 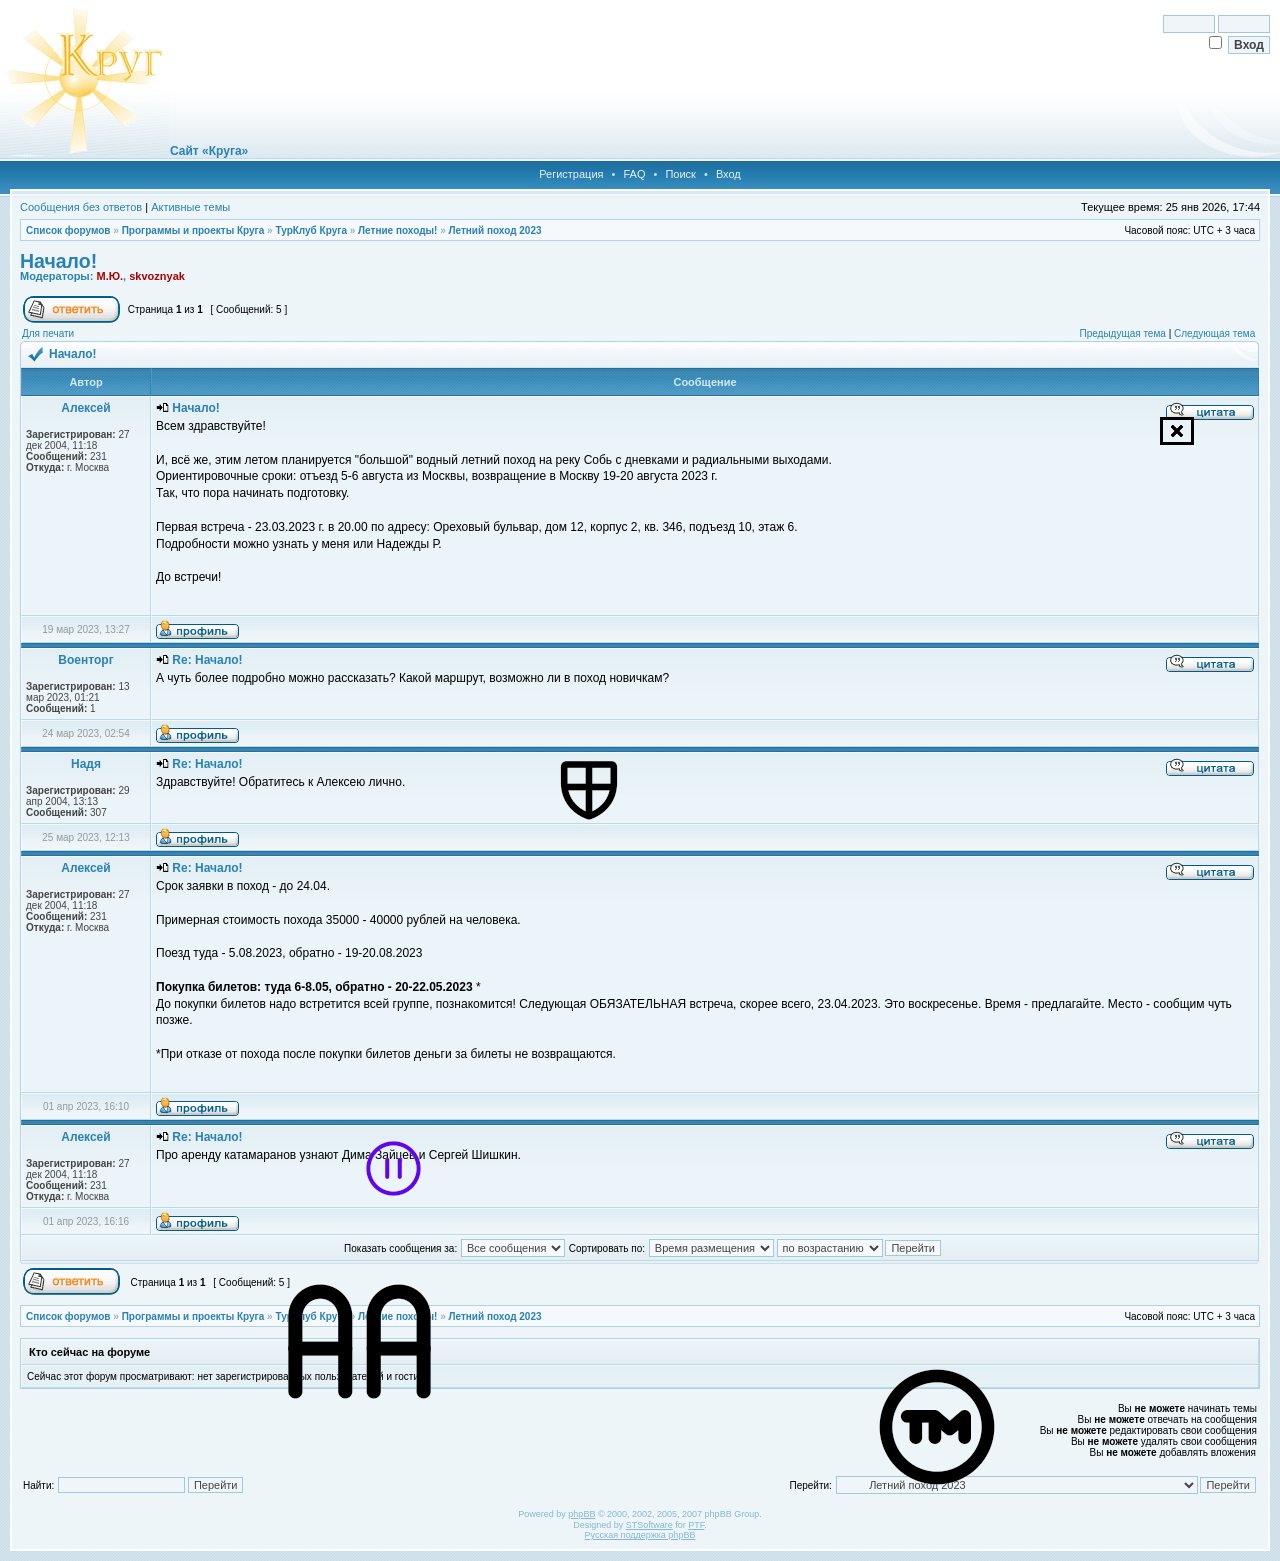 I want to click on indicates trademarked content or branding, so click(x=937, y=1427).